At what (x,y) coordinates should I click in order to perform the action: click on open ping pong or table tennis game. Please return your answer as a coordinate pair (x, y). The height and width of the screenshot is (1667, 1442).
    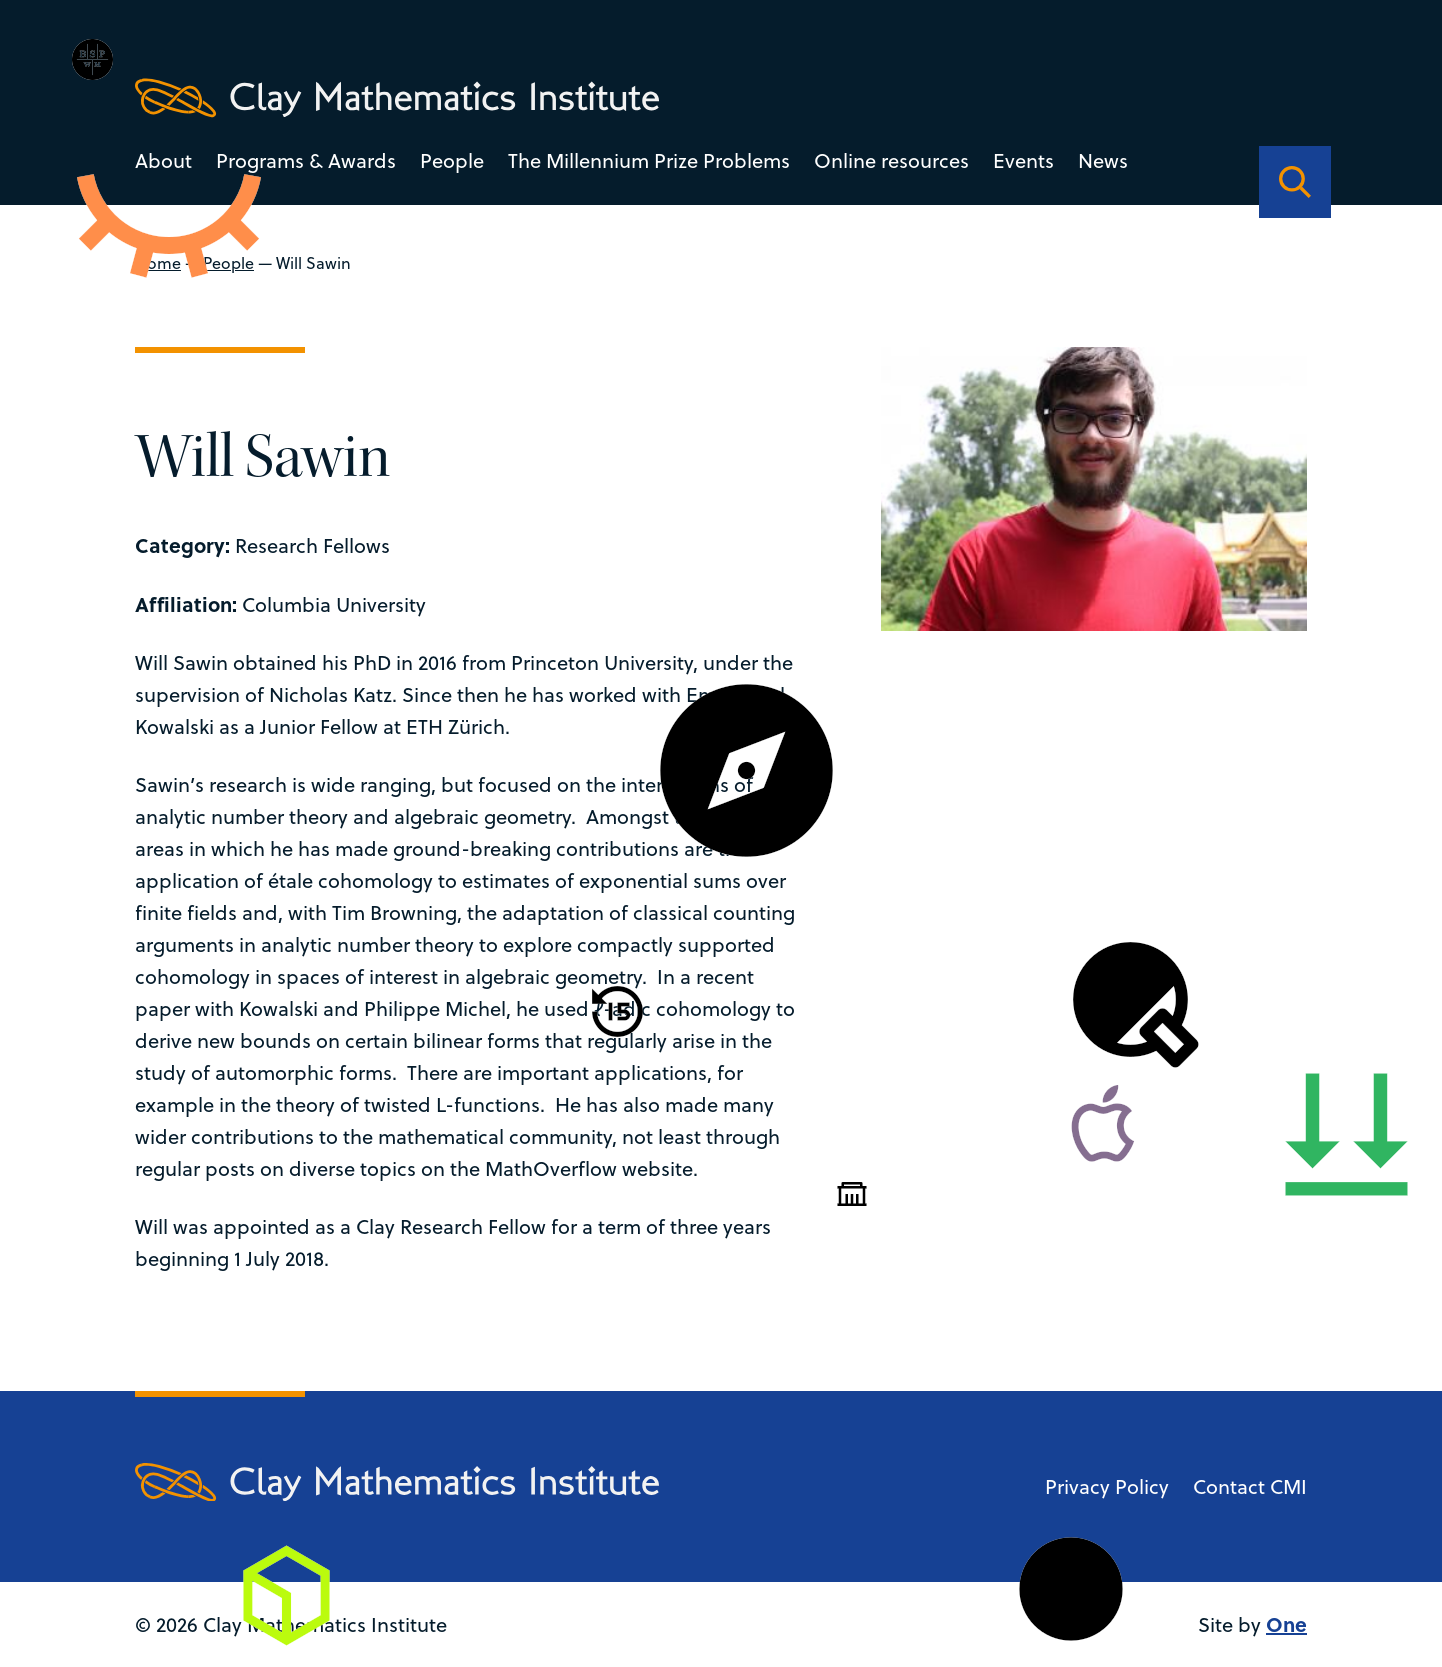
    Looking at the image, I should click on (1133, 1002).